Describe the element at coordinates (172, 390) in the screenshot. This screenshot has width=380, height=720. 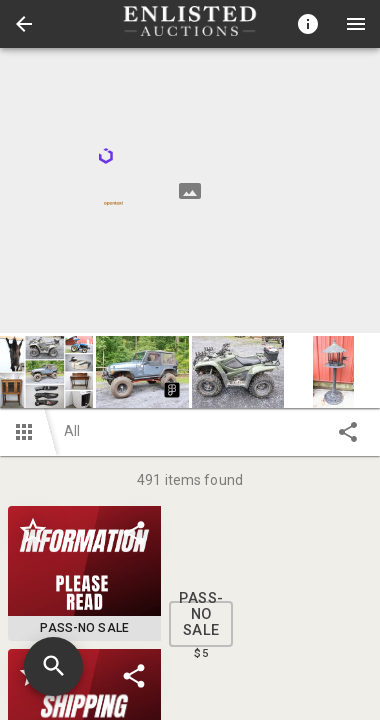
I see `open Figma design app` at that location.